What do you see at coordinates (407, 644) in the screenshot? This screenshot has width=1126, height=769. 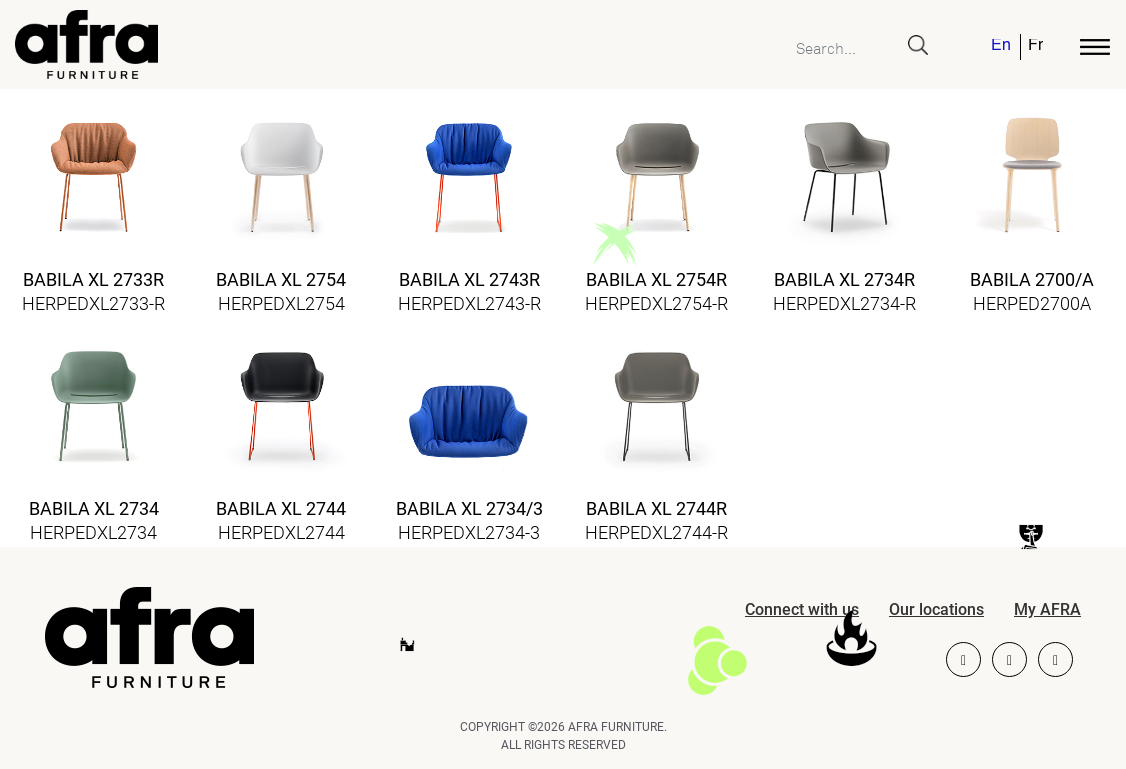 I see `report property damage` at bounding box center [407, 644].